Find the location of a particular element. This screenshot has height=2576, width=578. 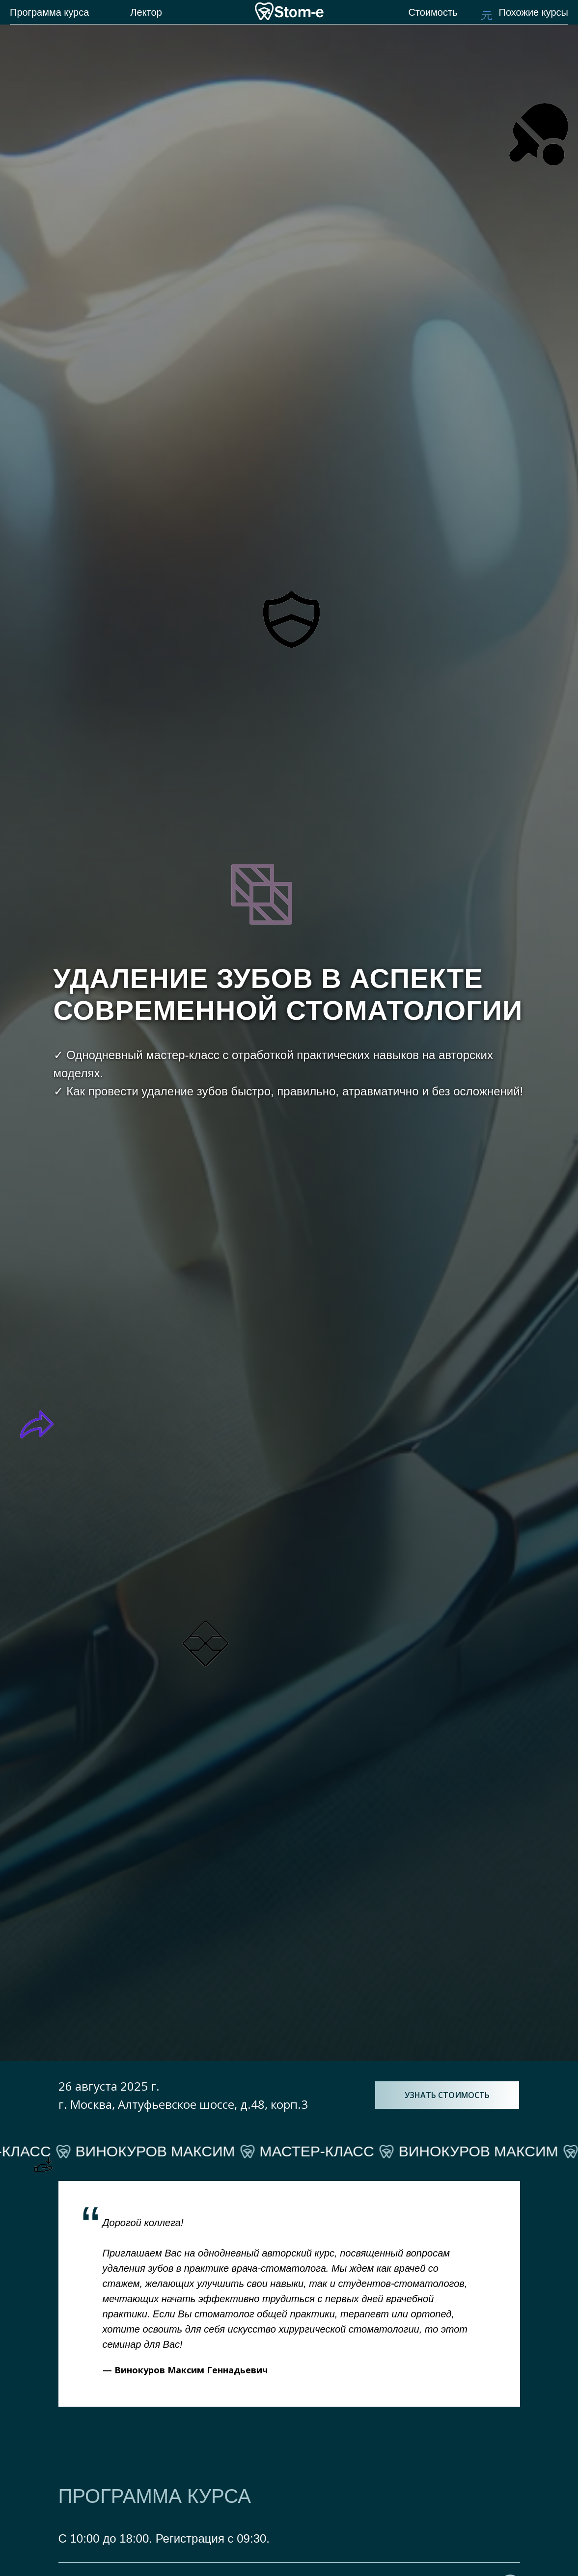

share content with others is located at coordinates (37, 1426).